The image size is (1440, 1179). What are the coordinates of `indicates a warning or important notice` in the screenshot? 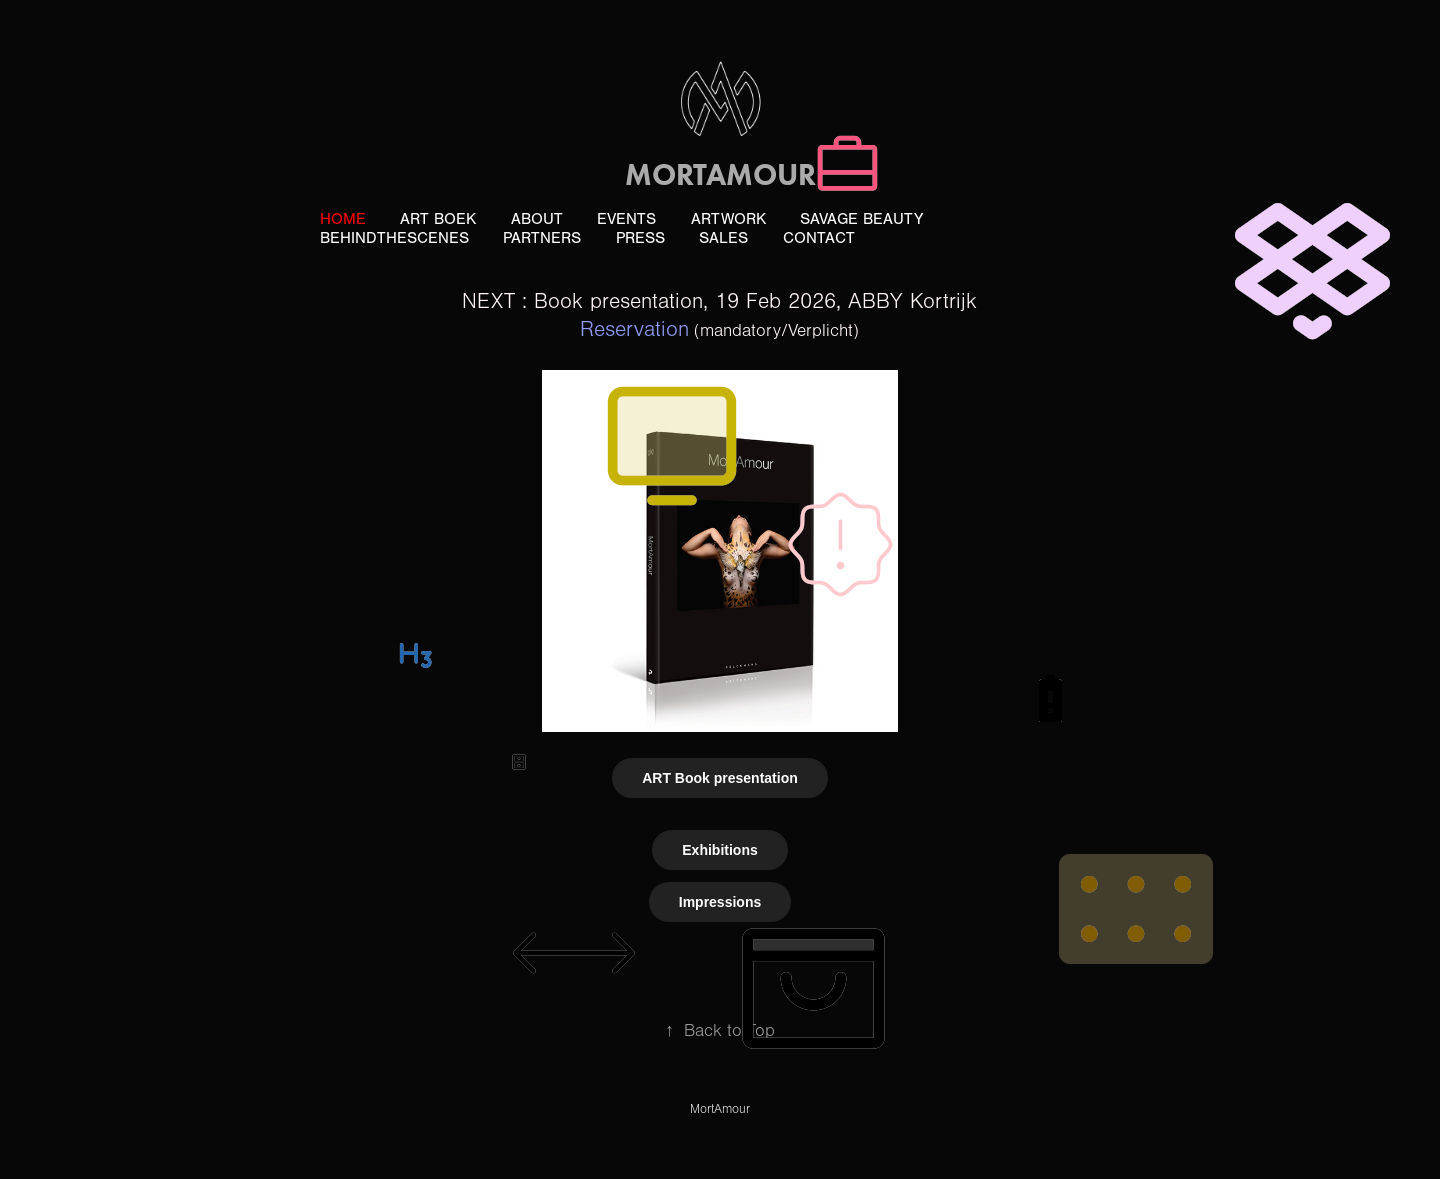 It's located at (840, 544).